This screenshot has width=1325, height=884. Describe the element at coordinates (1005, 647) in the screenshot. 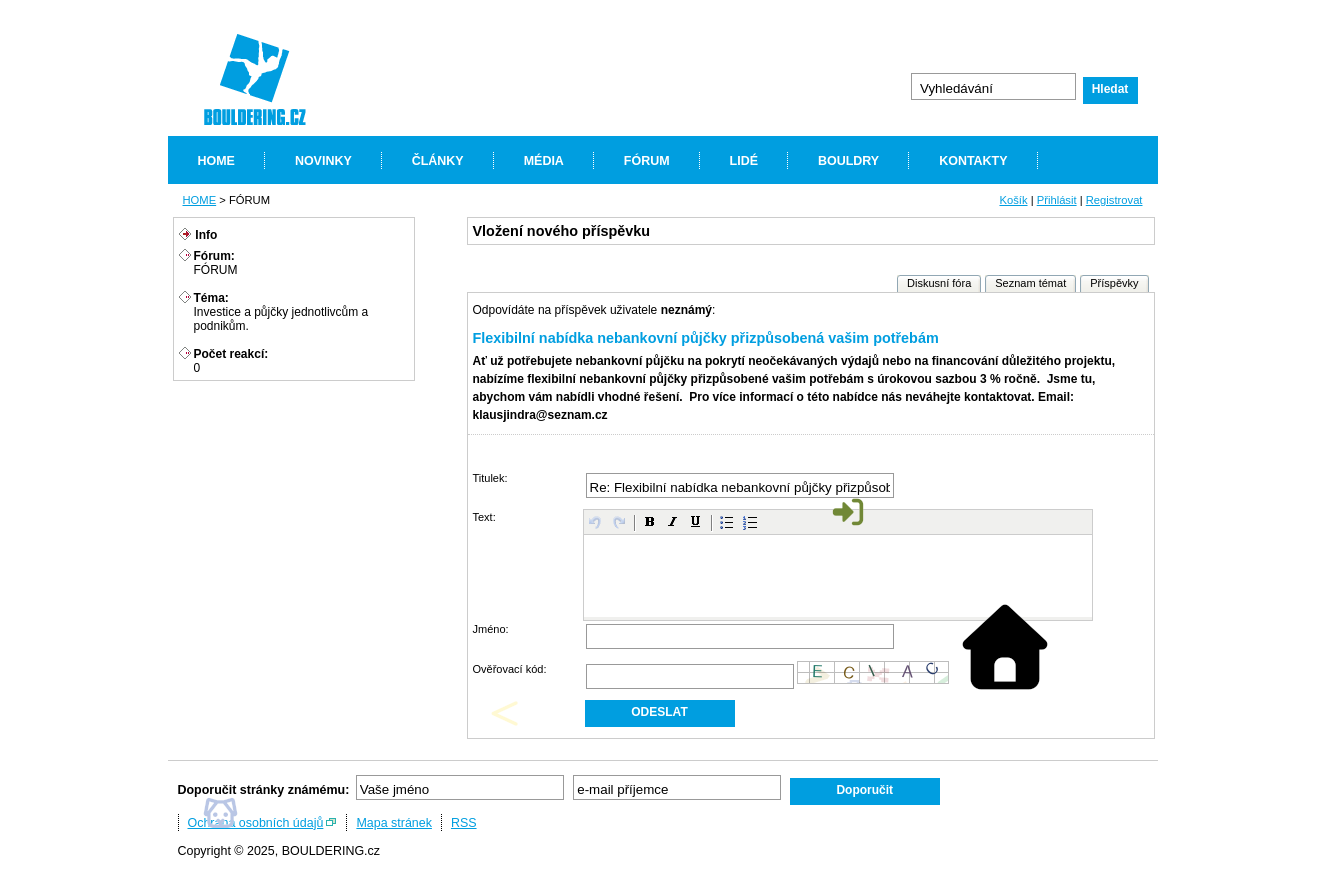

I see `navigate to home screen` at that location.